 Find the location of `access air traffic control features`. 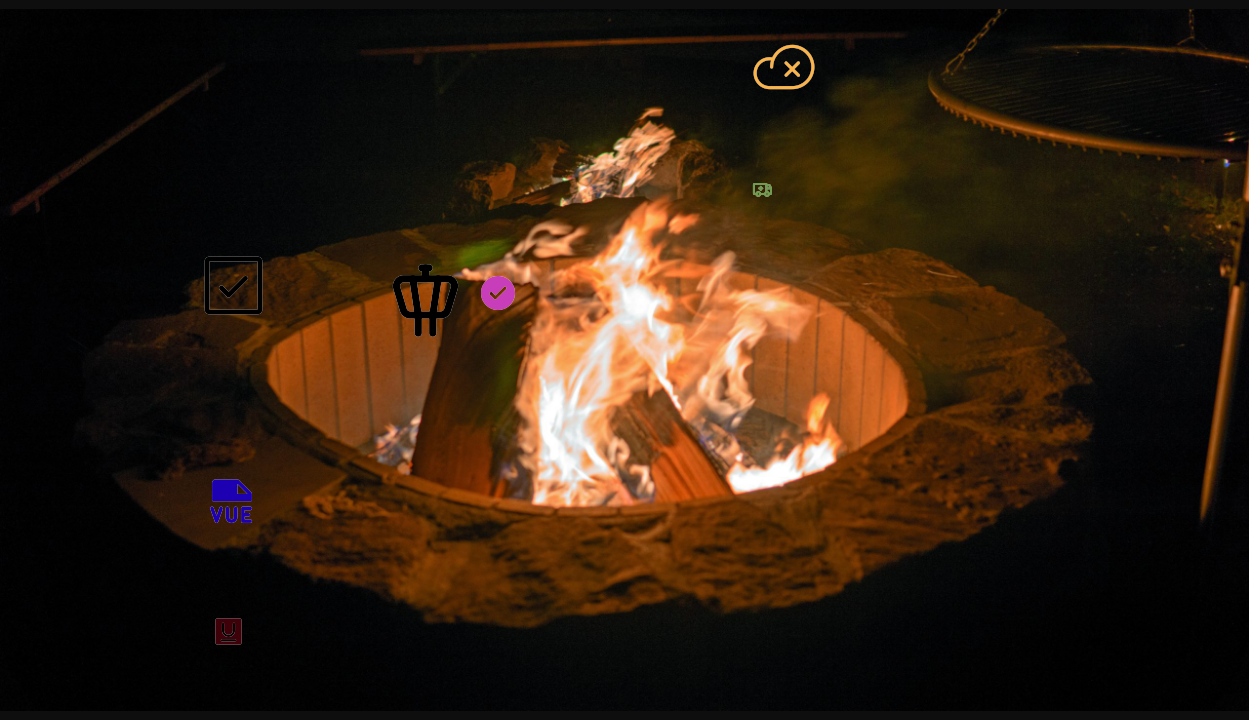

access air traffic control features is located at coordinates (425, 300).